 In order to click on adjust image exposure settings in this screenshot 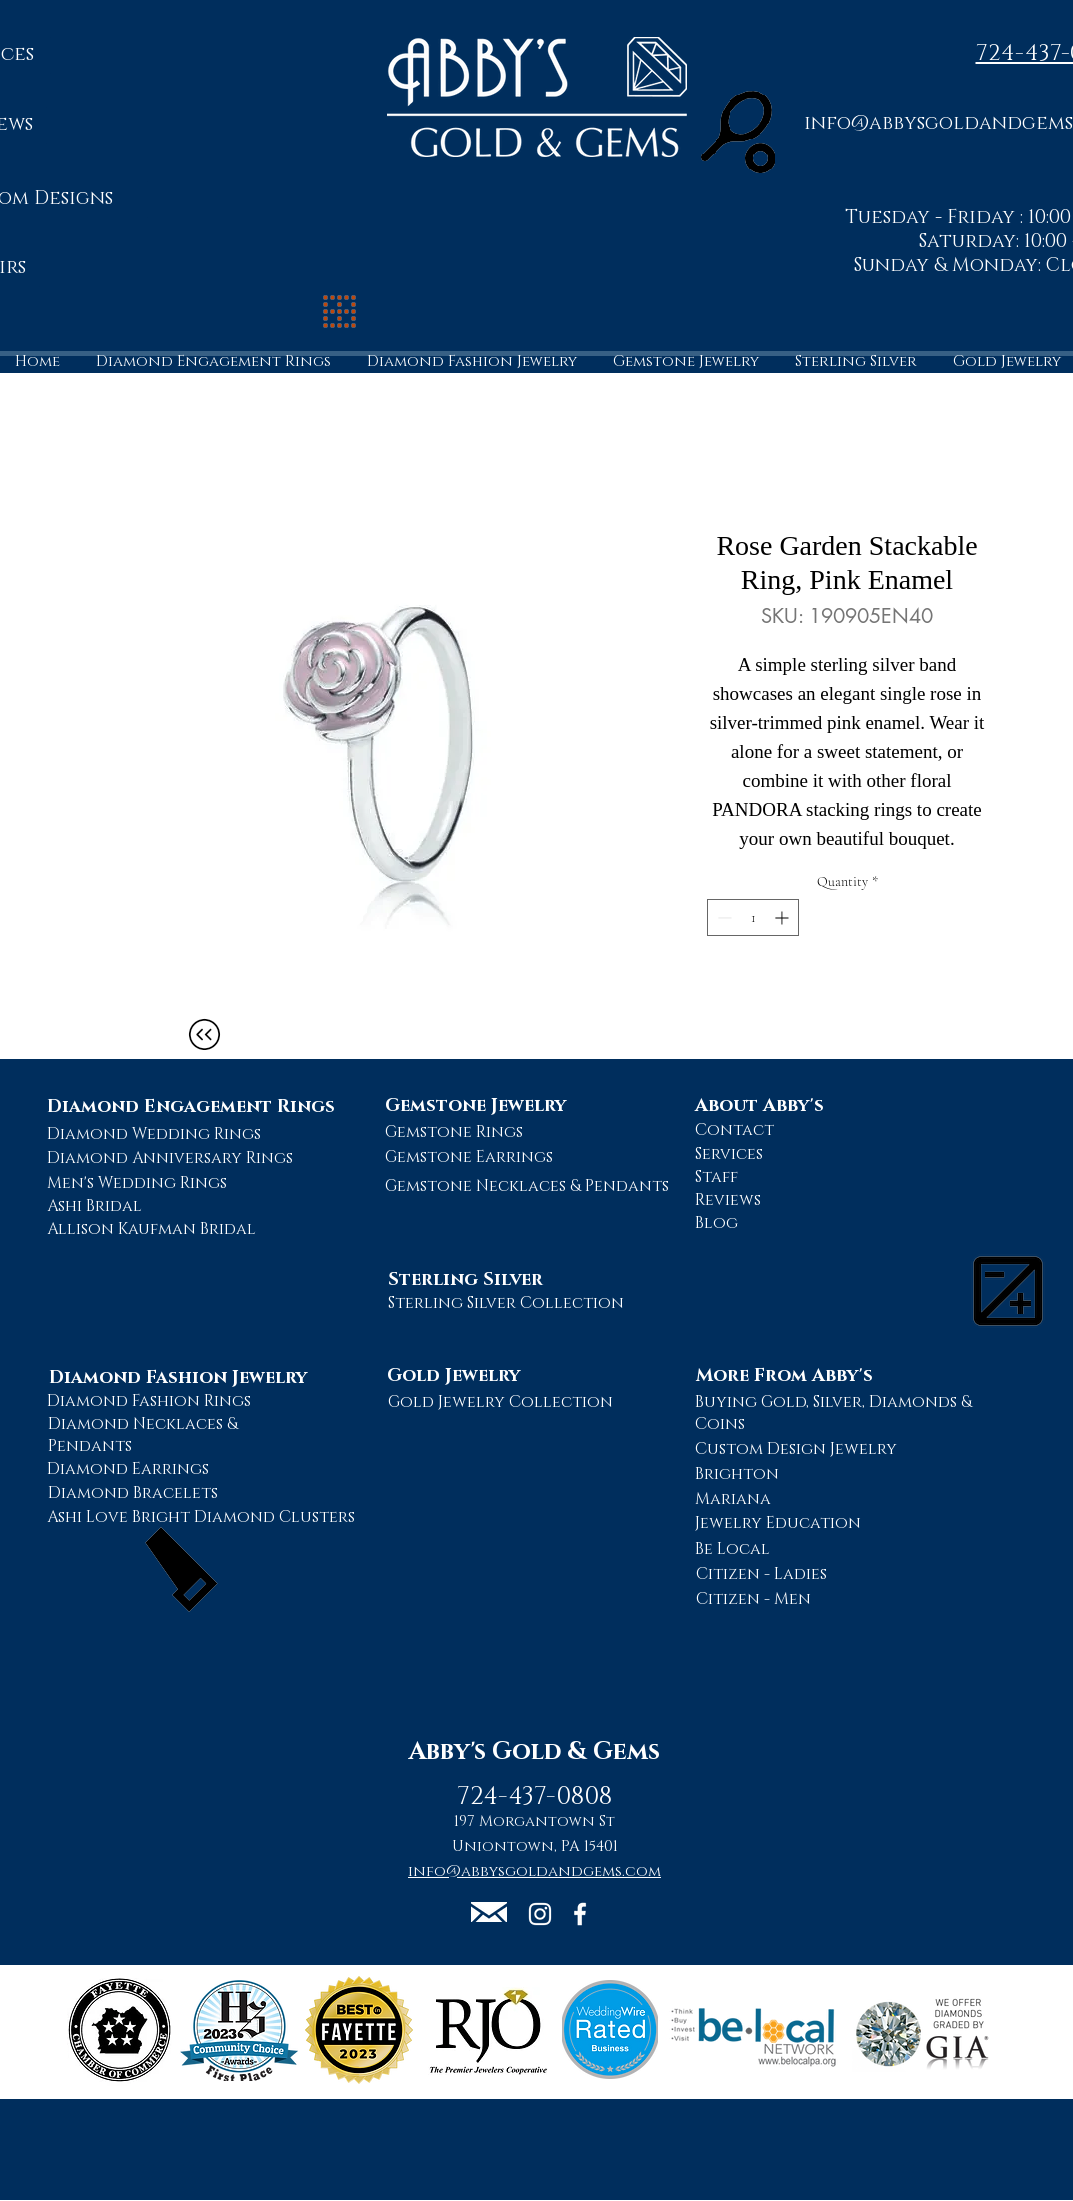, I will do `click(1008, 1291)`.